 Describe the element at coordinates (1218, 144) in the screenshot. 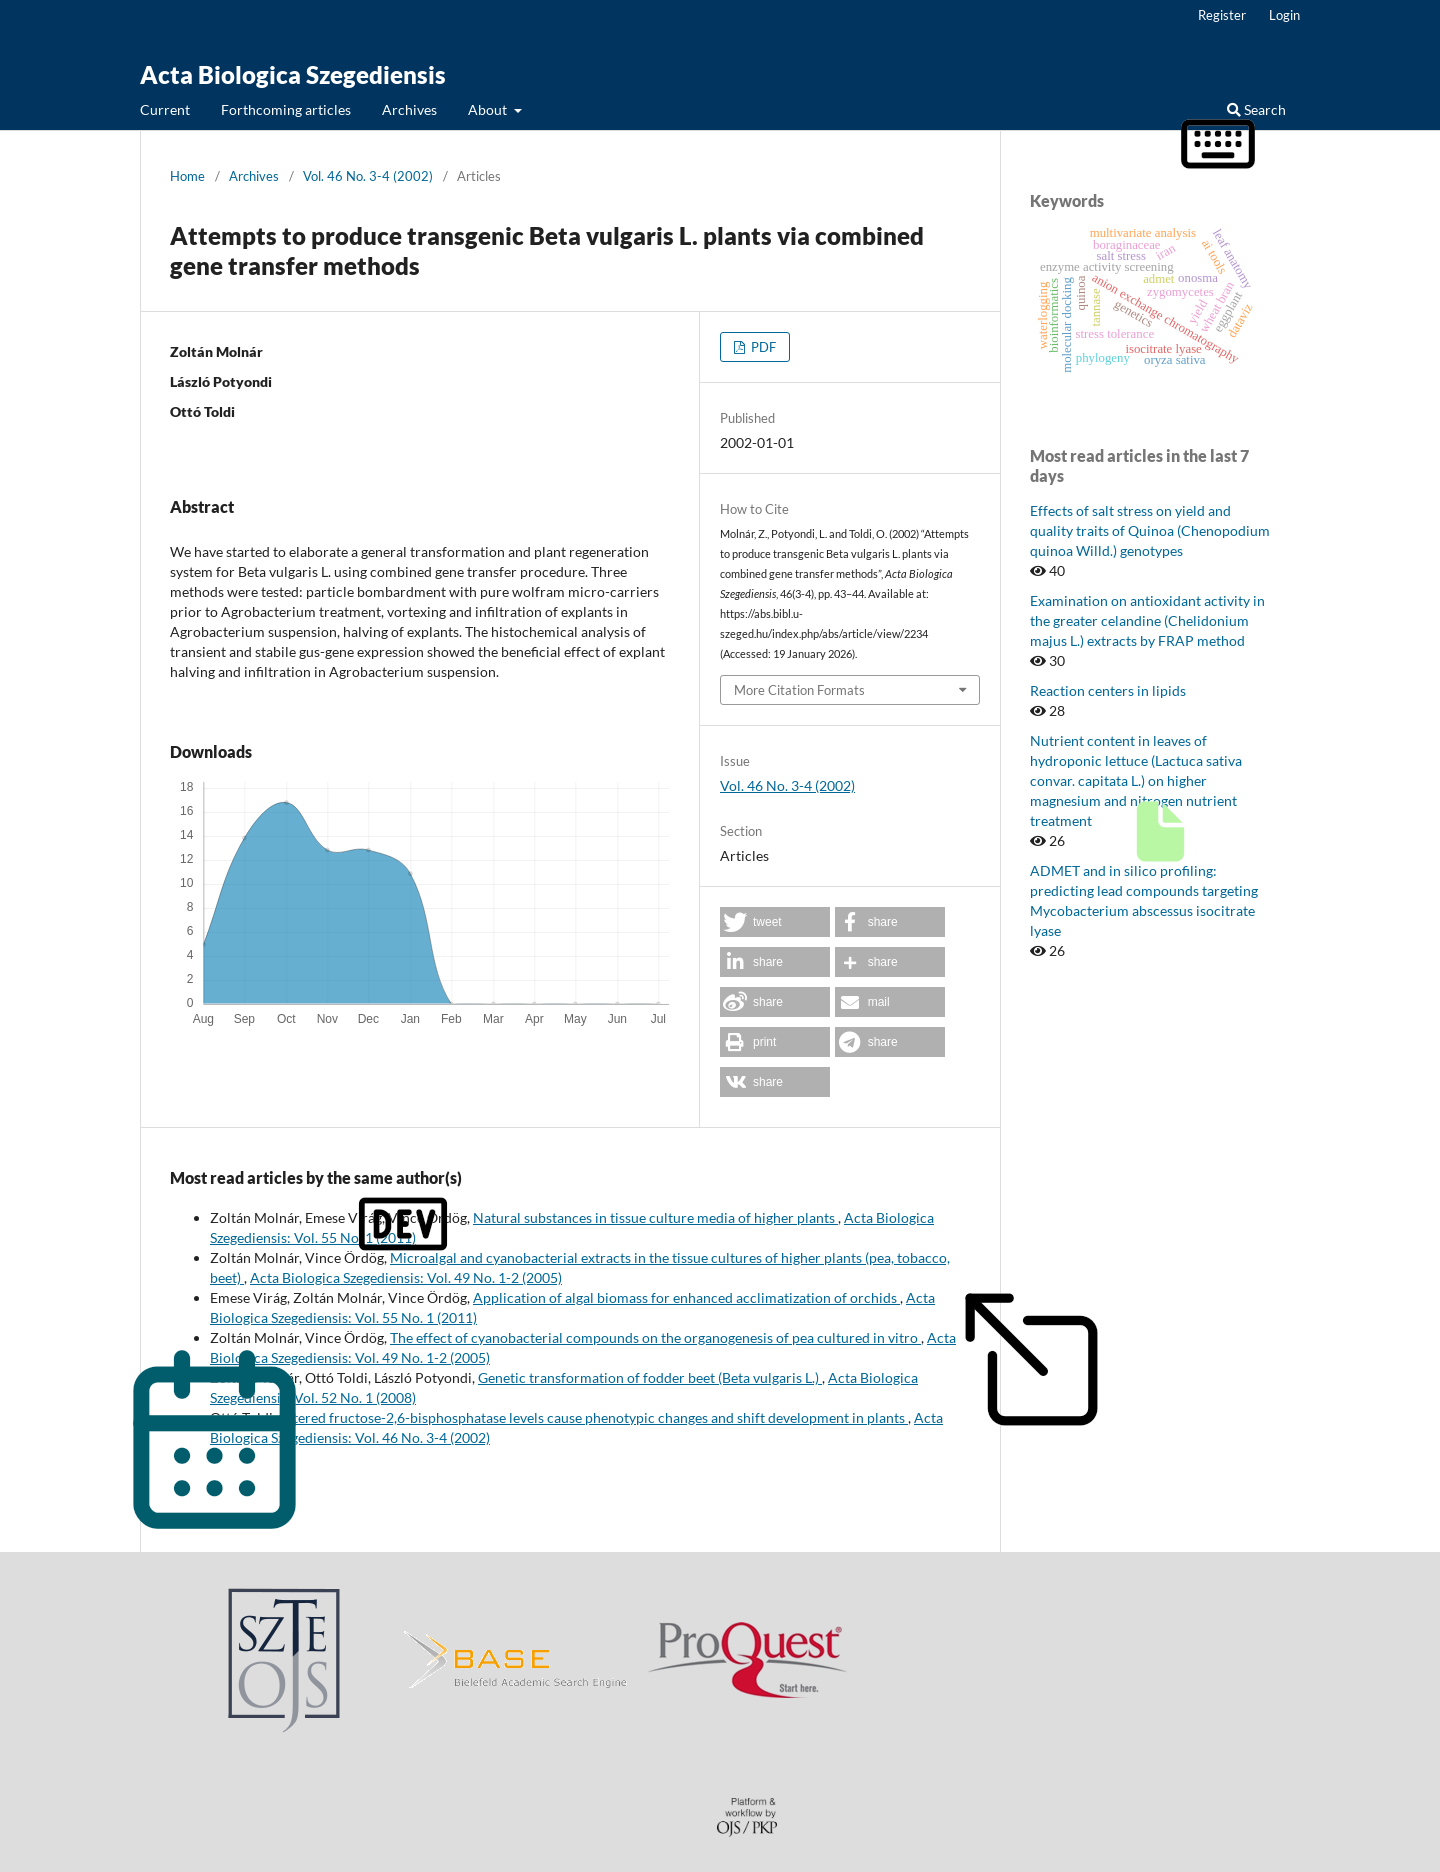

I see `open the on-screen keyboard` at that location.